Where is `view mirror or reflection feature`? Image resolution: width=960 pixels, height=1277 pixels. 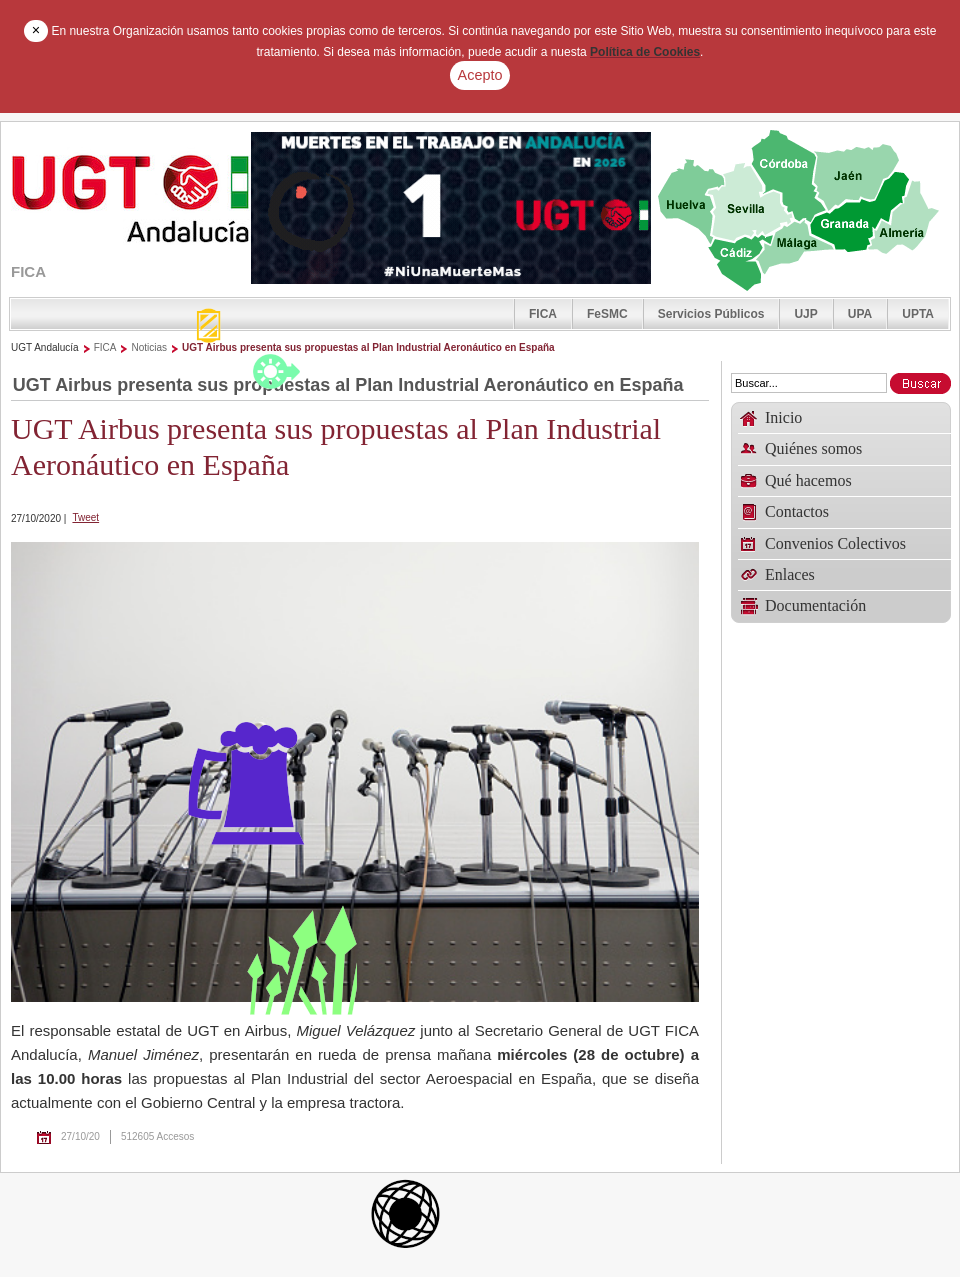 view mirror or reflection feature is located at coordinates (208, 325).